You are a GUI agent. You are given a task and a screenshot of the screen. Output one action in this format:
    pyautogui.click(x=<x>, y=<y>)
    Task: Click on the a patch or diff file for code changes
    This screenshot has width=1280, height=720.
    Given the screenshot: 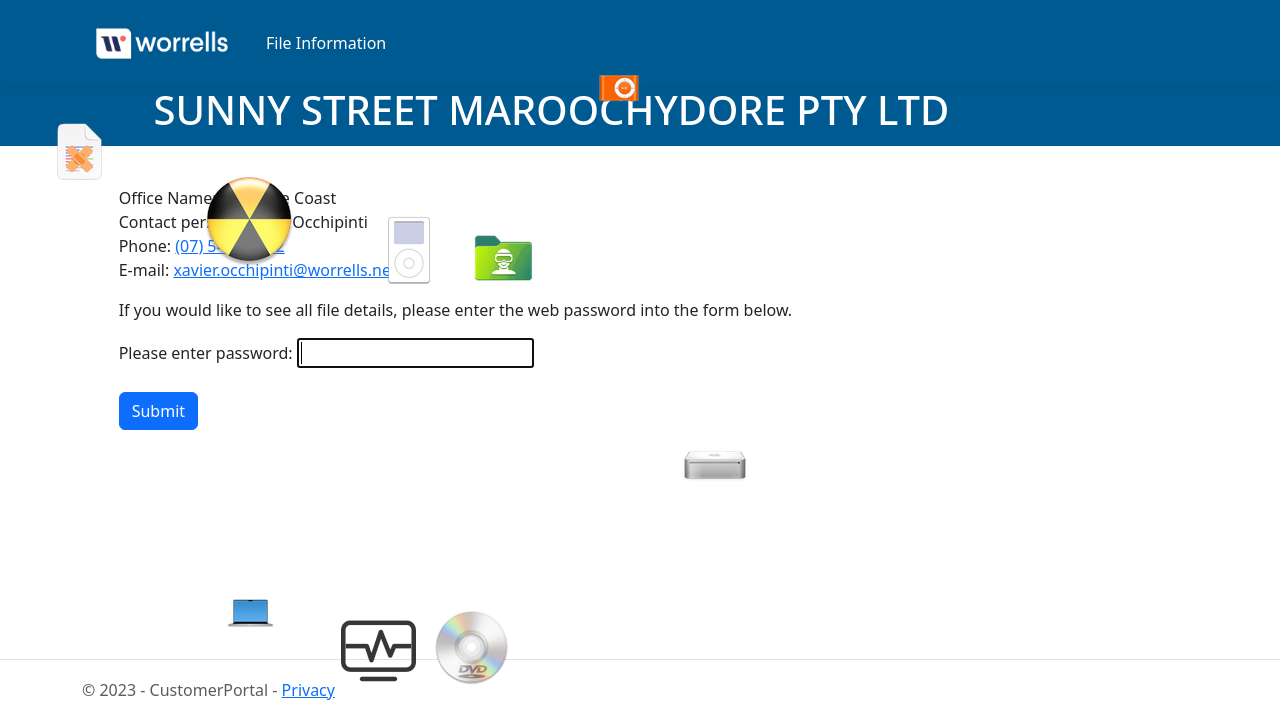 What is the action you would take?
    pyautogui.click(x=79, y=151)
    